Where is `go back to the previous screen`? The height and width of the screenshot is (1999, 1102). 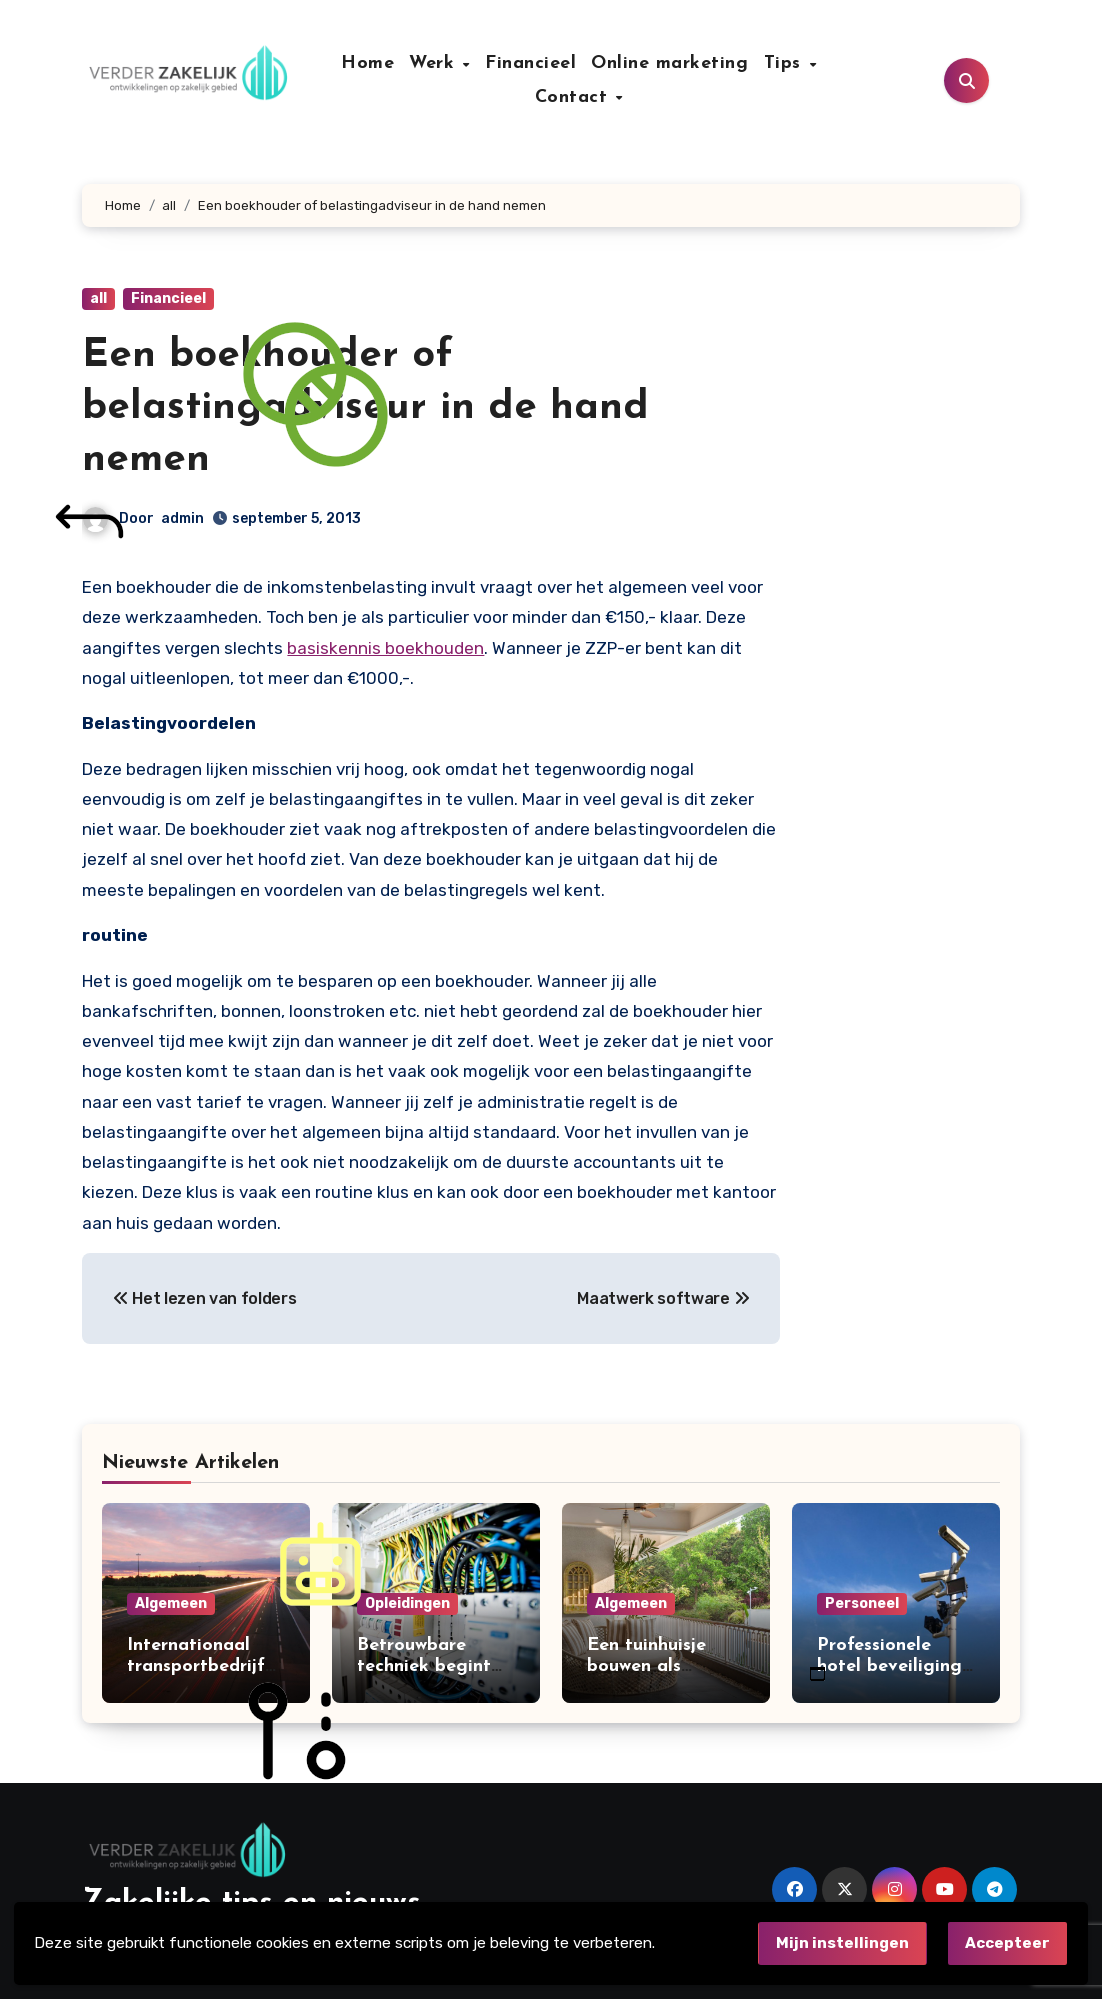
go back to the previous screen is located at coordinates (89, 521).